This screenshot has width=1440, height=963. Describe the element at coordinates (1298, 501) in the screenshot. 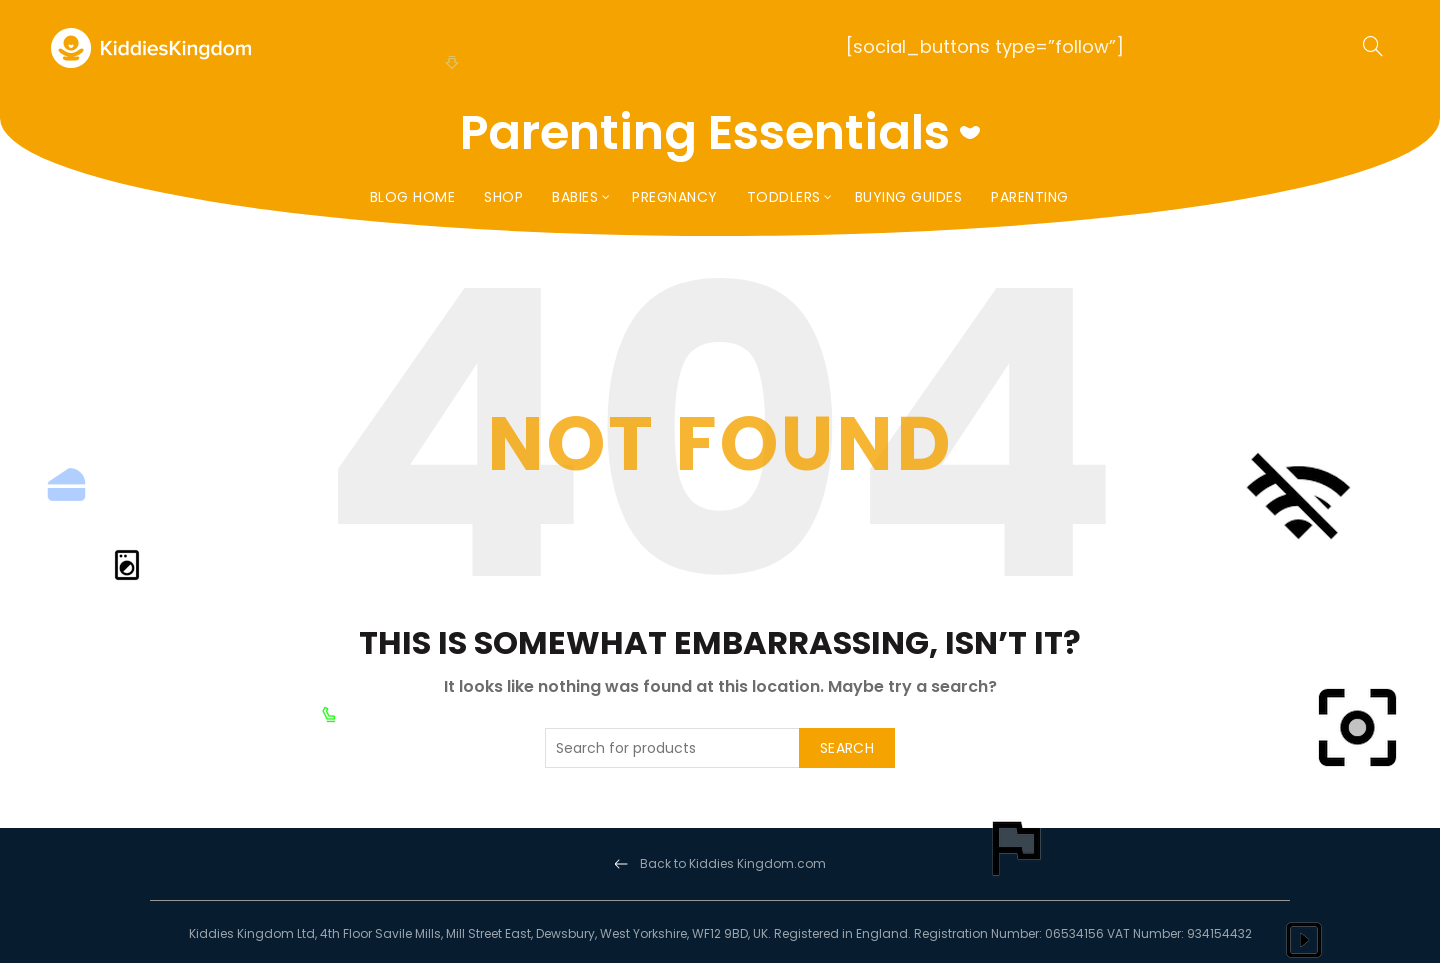

I see `indicates wifi is disabled or disconnected` at that location.